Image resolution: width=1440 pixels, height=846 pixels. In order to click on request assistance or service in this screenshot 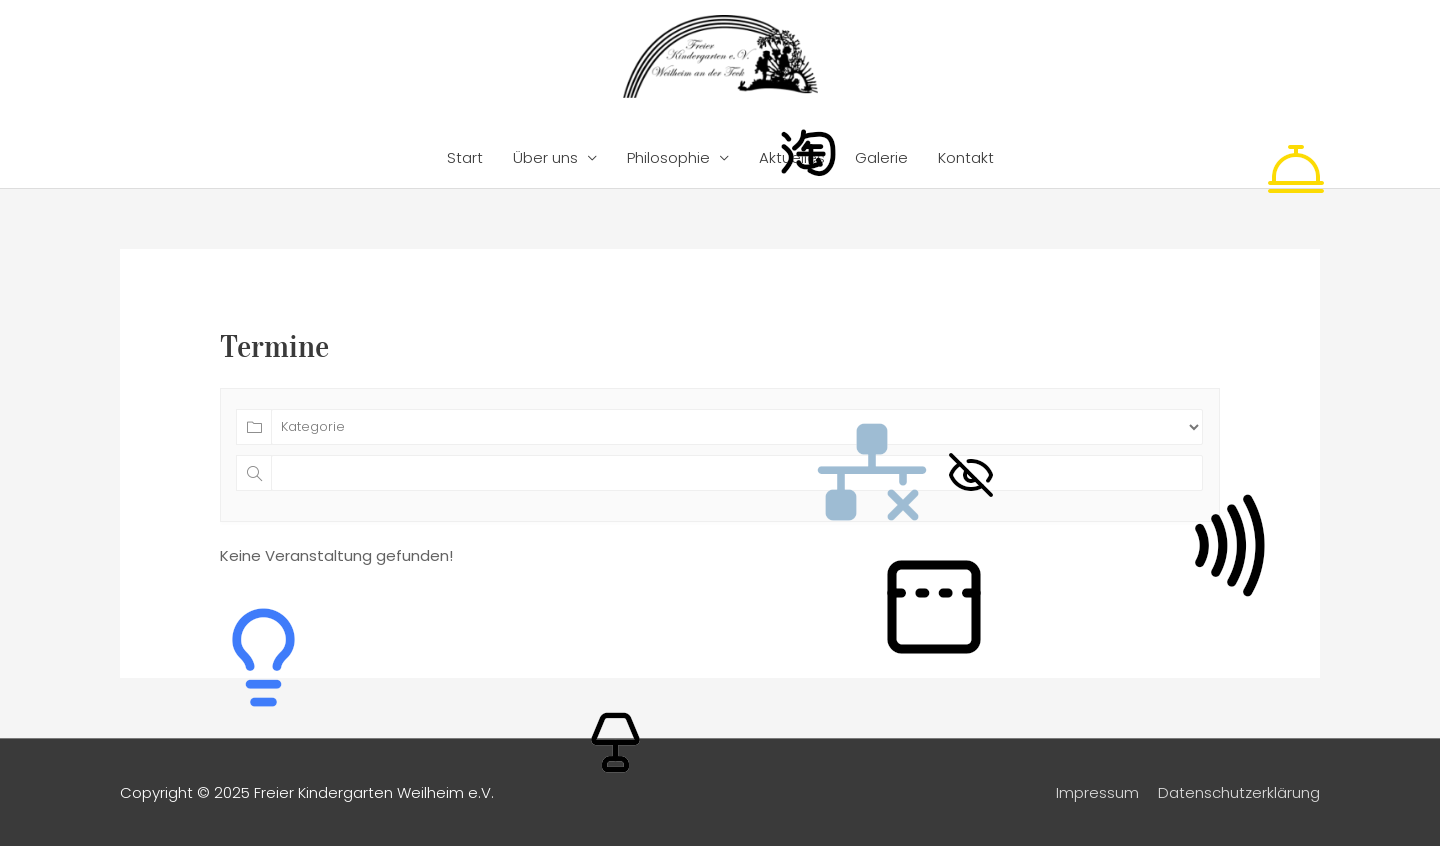, I will do `click(1296, 171)`.